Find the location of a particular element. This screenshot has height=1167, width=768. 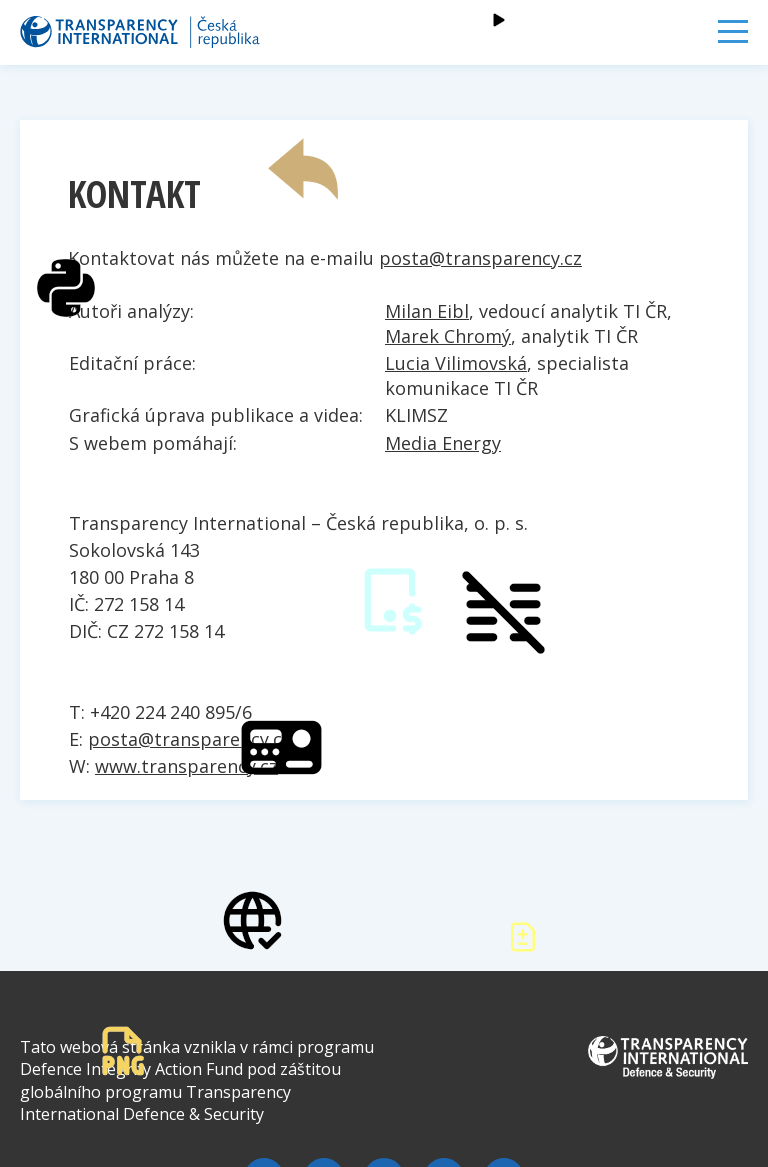

indicates python programming language support is located at coordinates (66, 288).